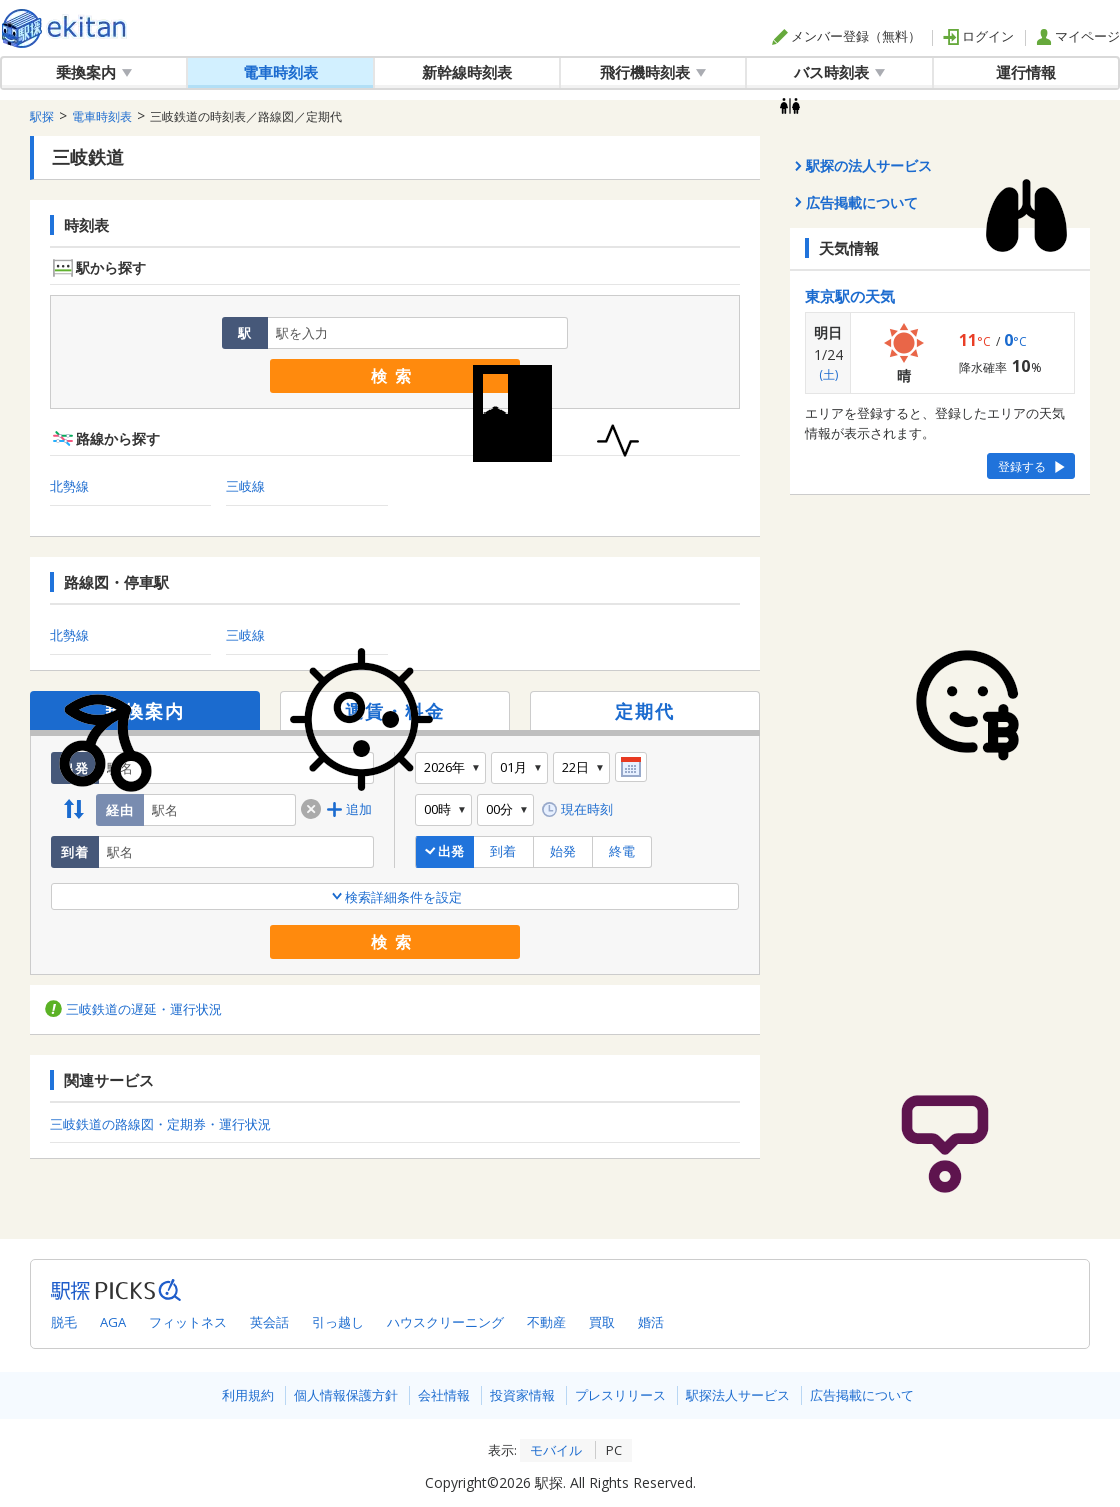 The width and height of the screenshot is (1120, 1507). What do you see at coordinates (967, 701) in the screenshot?
I see `view bitcoin wallet mood or status` at bounding box center [967, 701].